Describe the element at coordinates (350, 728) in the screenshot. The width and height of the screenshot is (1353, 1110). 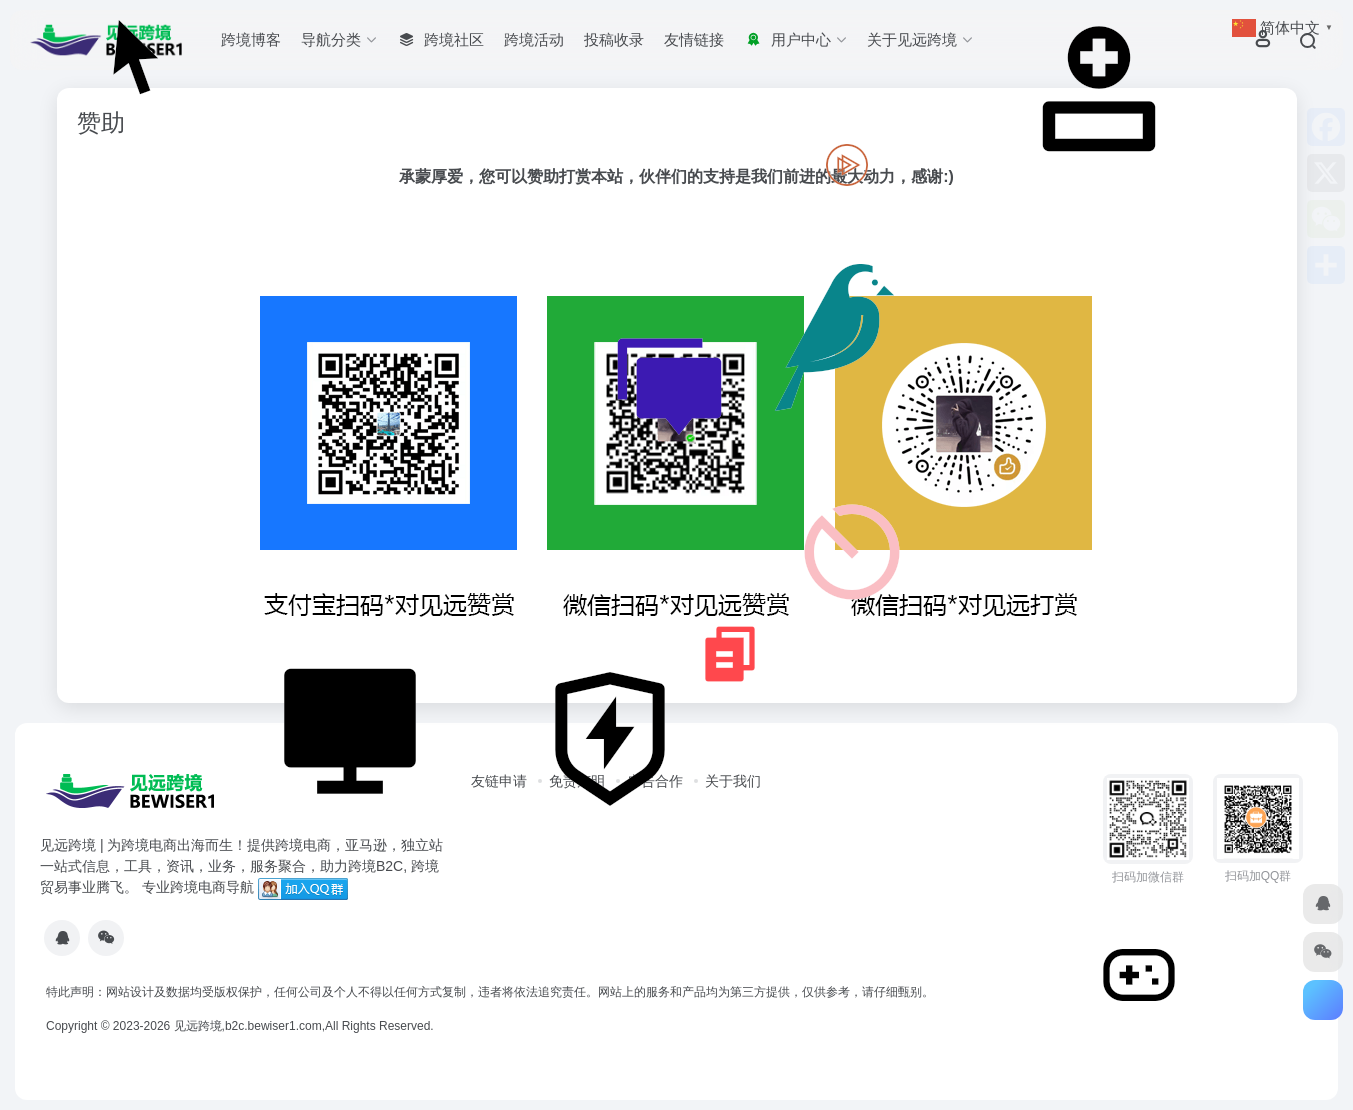
I see `access desktop or computer settings` at that location.